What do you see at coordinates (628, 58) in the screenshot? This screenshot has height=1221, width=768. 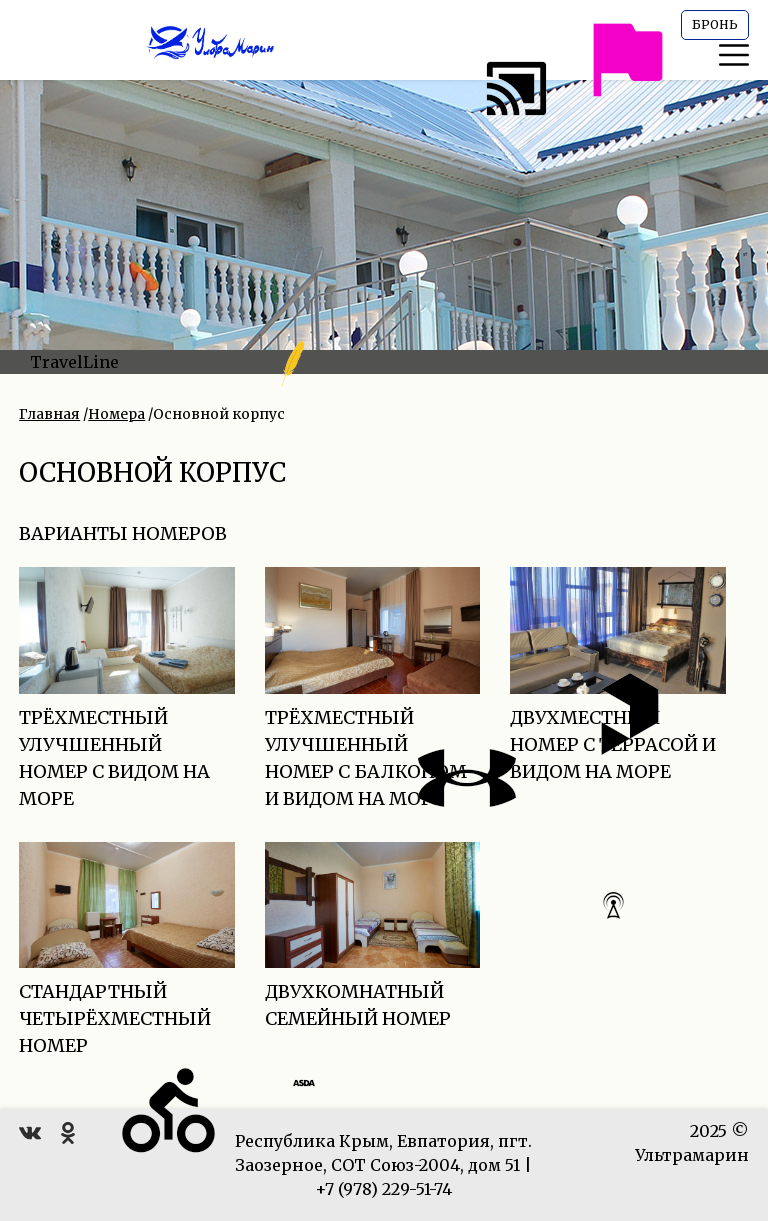 I see `flag or mark an item for follow-up` at bounding box center [628, 58].